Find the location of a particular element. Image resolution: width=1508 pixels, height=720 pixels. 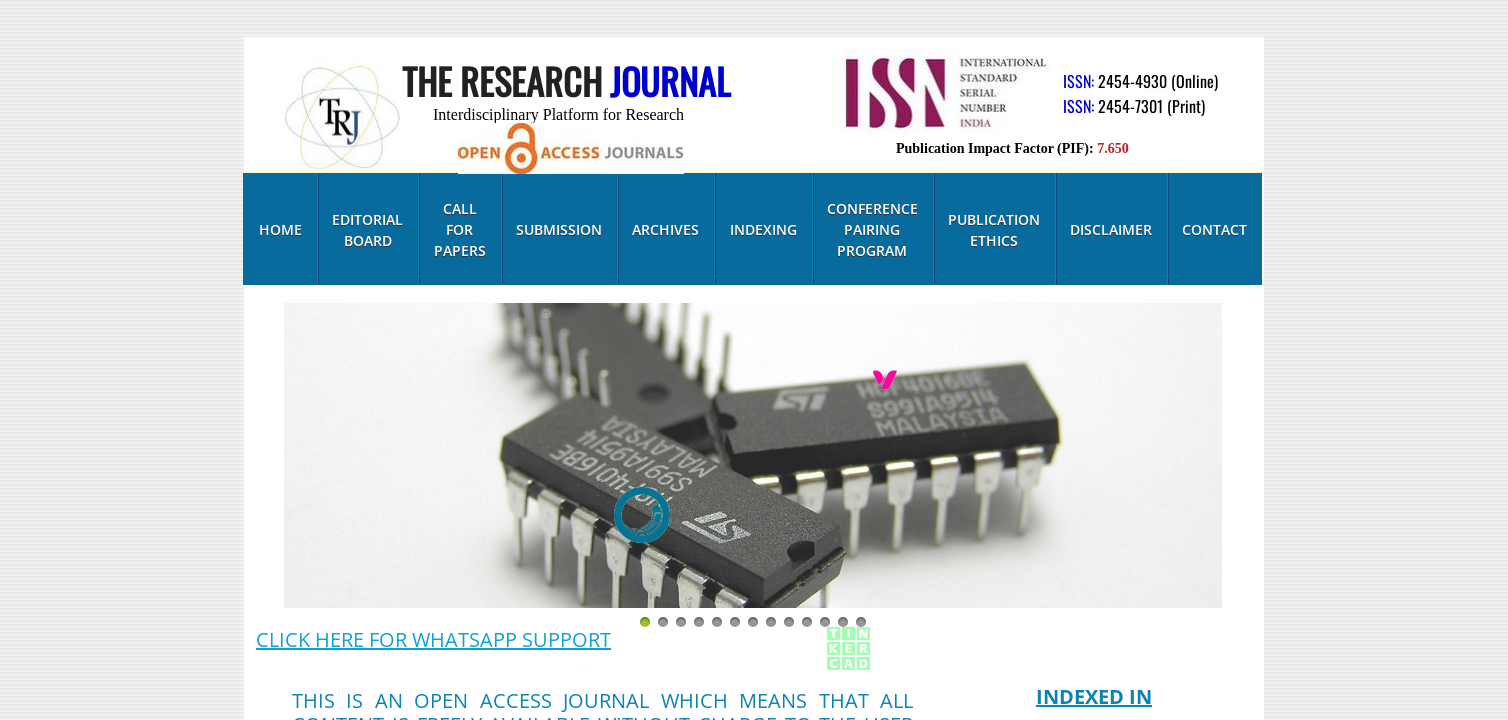

open vectary 3d design application is located at coordinates (885, 380).